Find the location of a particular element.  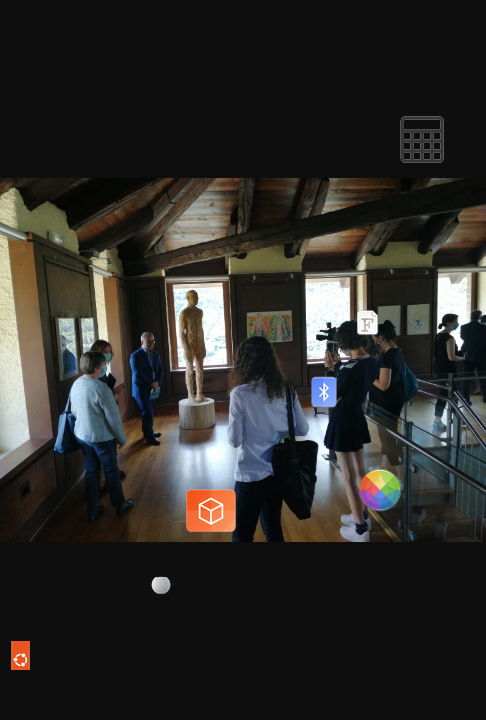

open a 3D model file is located at coordinates (211, 509).